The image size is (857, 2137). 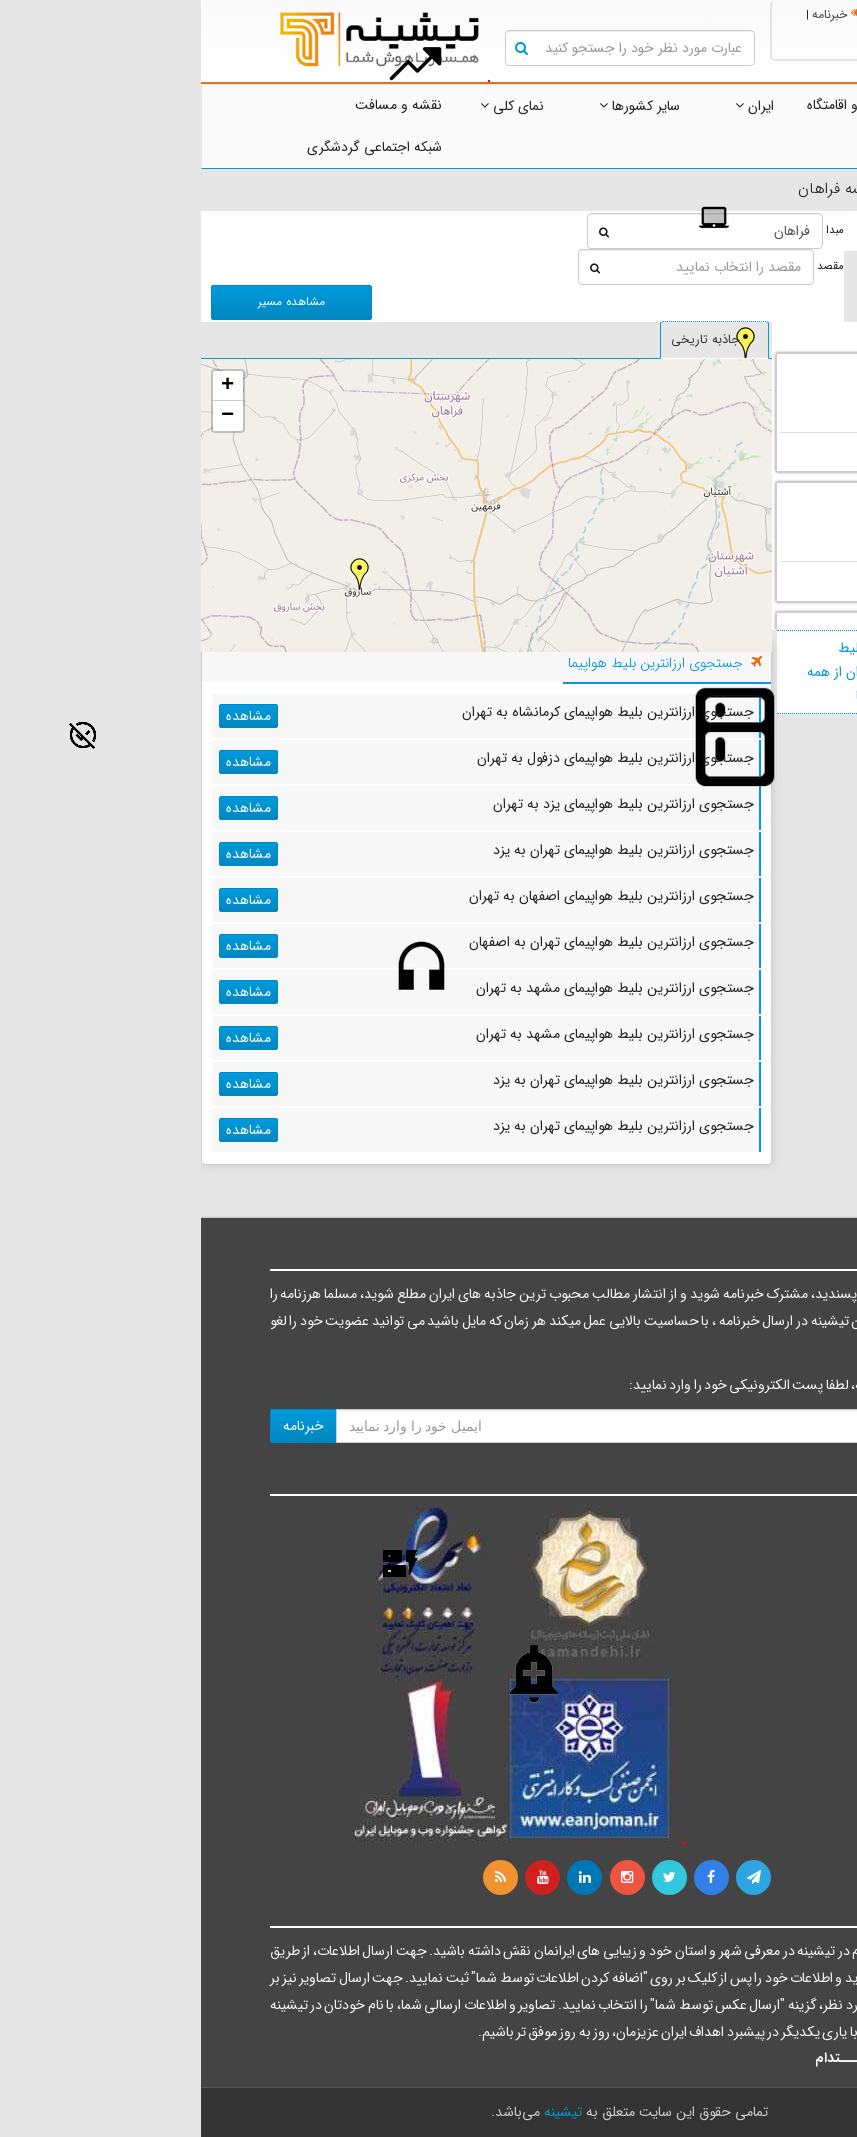 What do you see at coordinates (415, 65) in the screenshot?
I see `view trending or popular content` at bounding box center [415, 65].